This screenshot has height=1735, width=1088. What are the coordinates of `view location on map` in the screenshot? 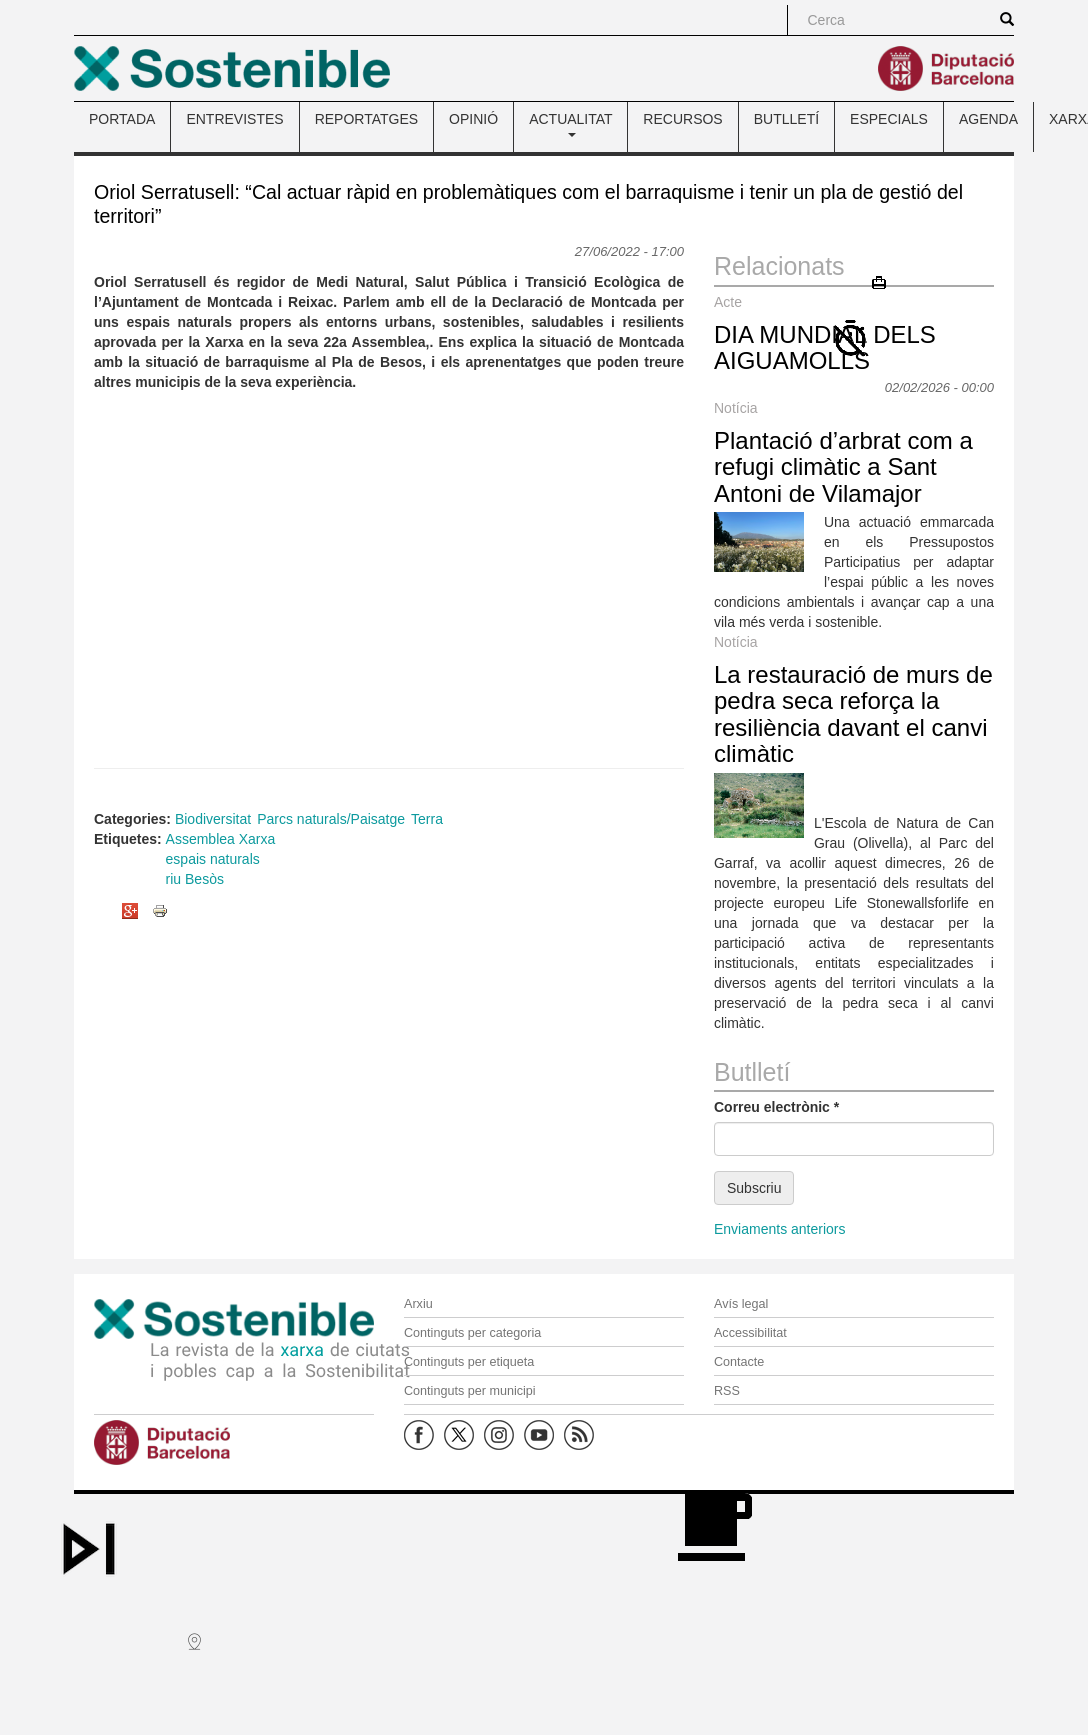 It's located at (194, 1641).